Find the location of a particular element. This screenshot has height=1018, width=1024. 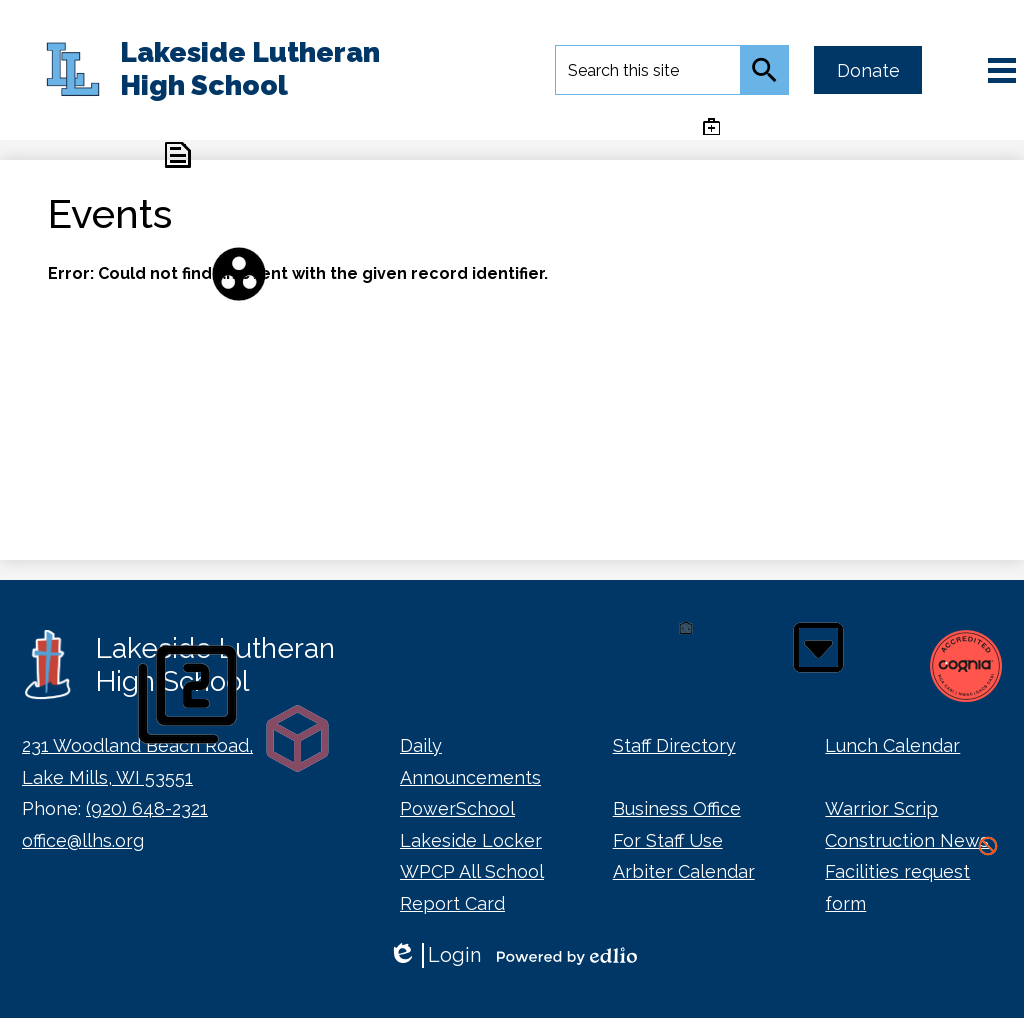

switch between front and rear camera is located at coordinates (686, 628).